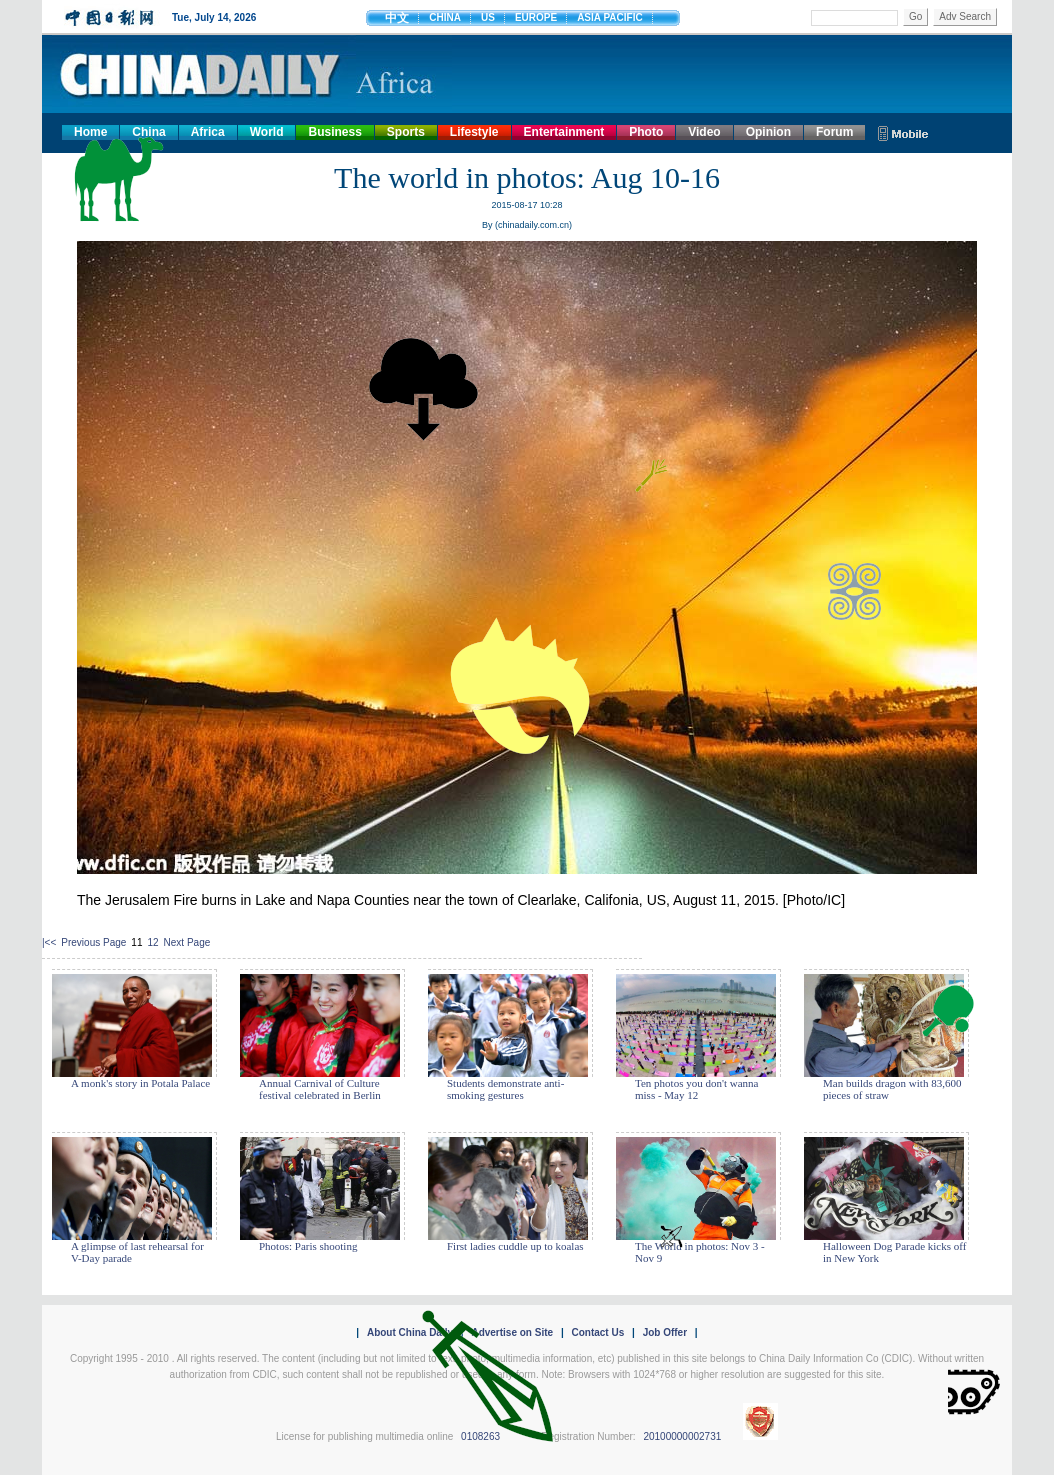 Image resolution: width=1054 pixels, height=1475 pixels. I want to click on select camel as your game character or avatar, so click(119, 179).